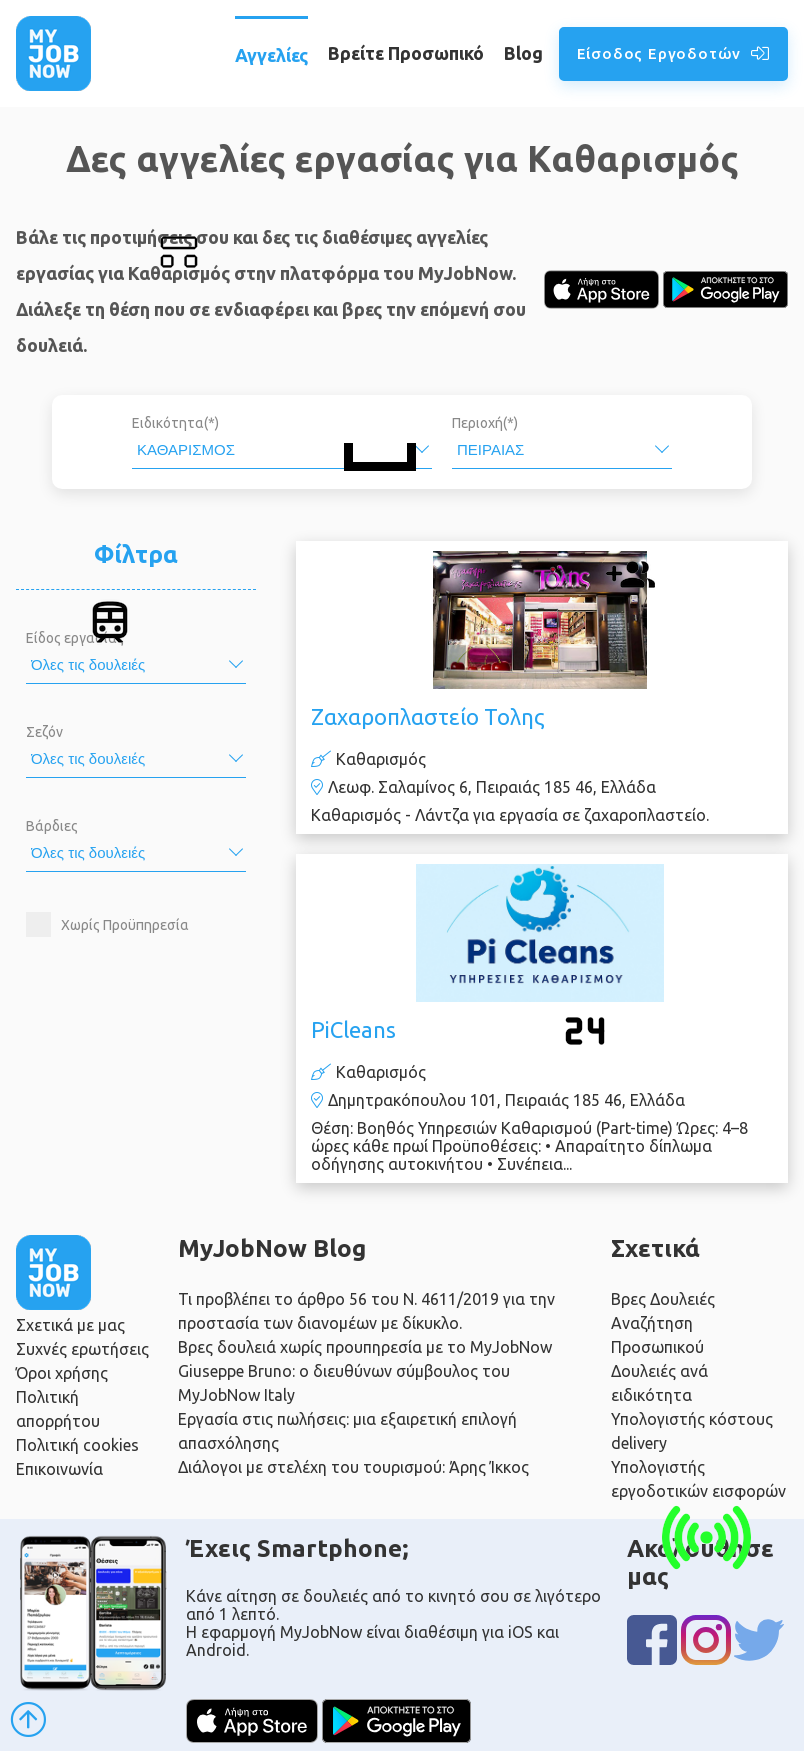 Image resolution: width=804 pixels, height=1751 pixels. What do you see at coordinates (706, 1537) in the screenshot?
I see `access radio or audio streaming` at bounding box center [706, 1537].